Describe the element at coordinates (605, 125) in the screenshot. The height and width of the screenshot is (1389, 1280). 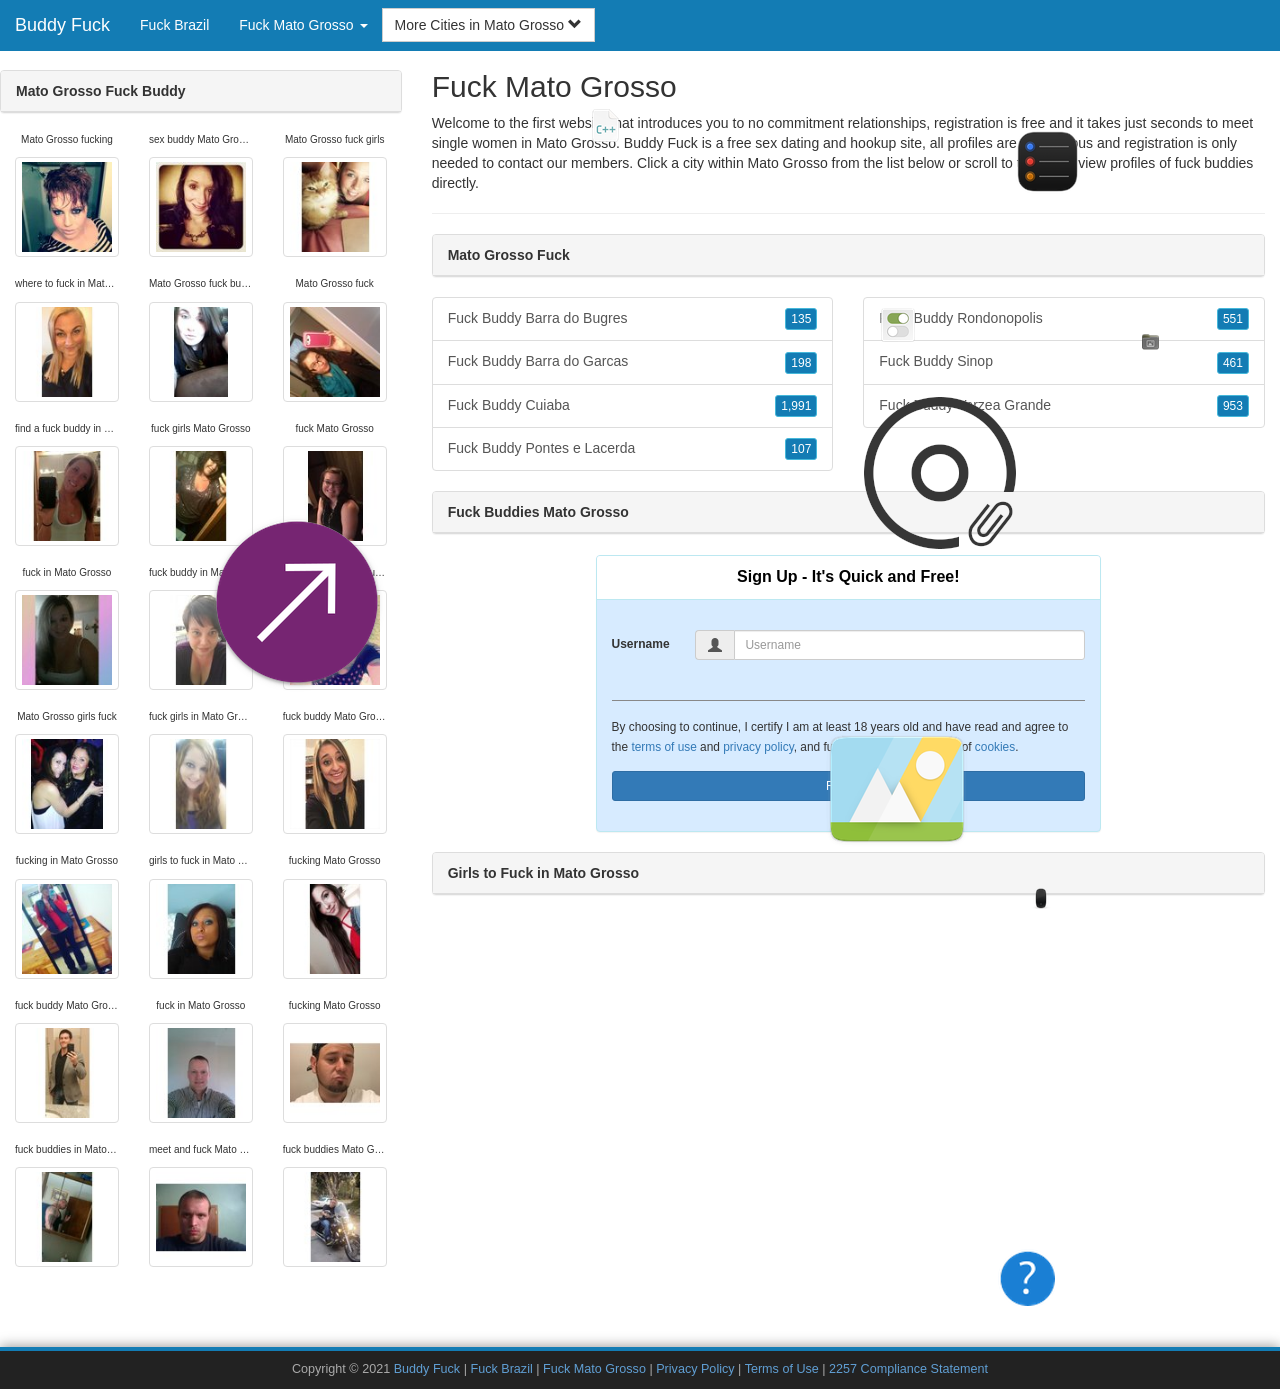
I see `a C++ source code file` at that location.